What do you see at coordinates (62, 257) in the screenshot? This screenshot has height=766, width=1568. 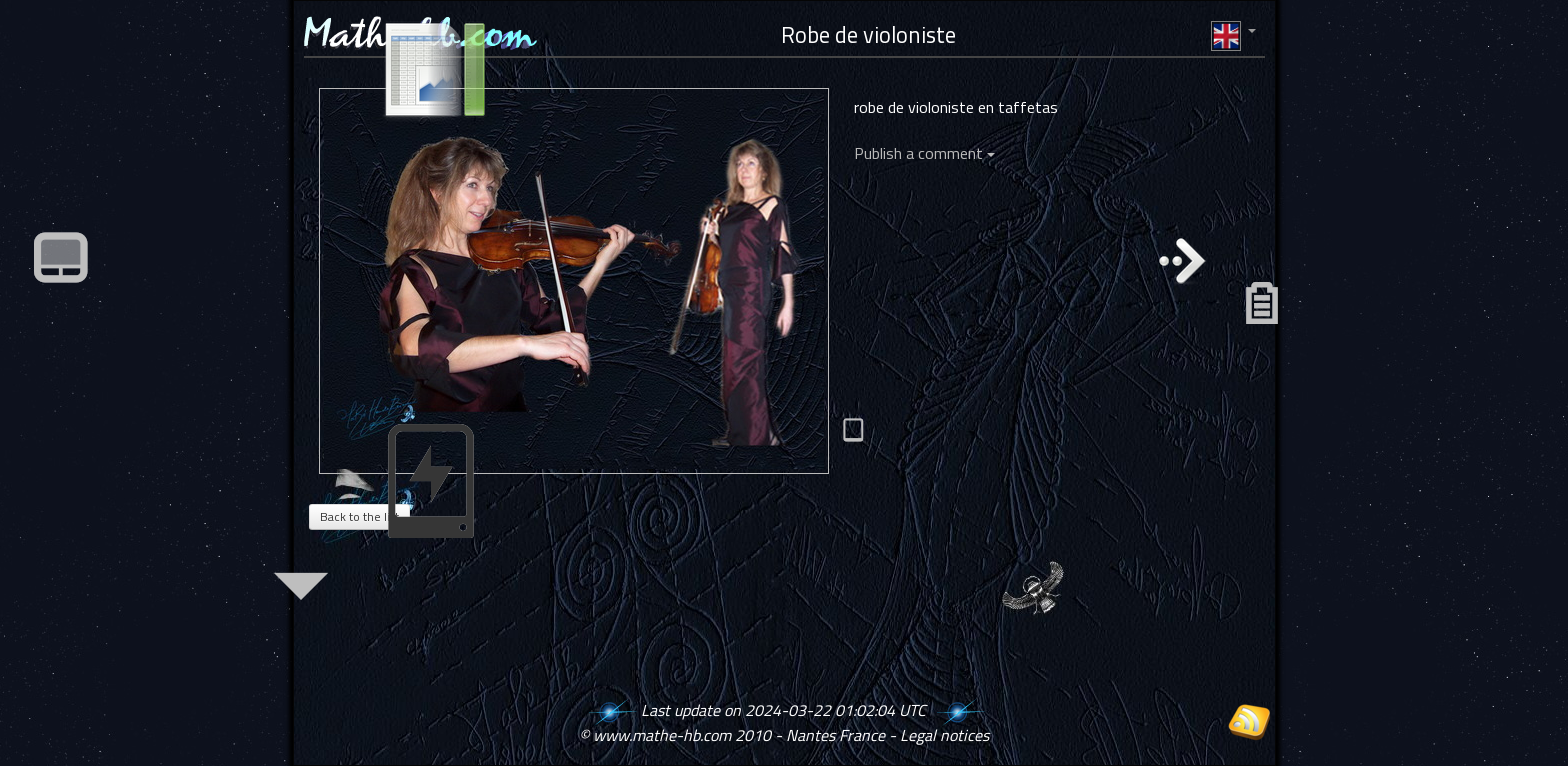 I see `touchpad input device settings` at bounding box center [62, 257].